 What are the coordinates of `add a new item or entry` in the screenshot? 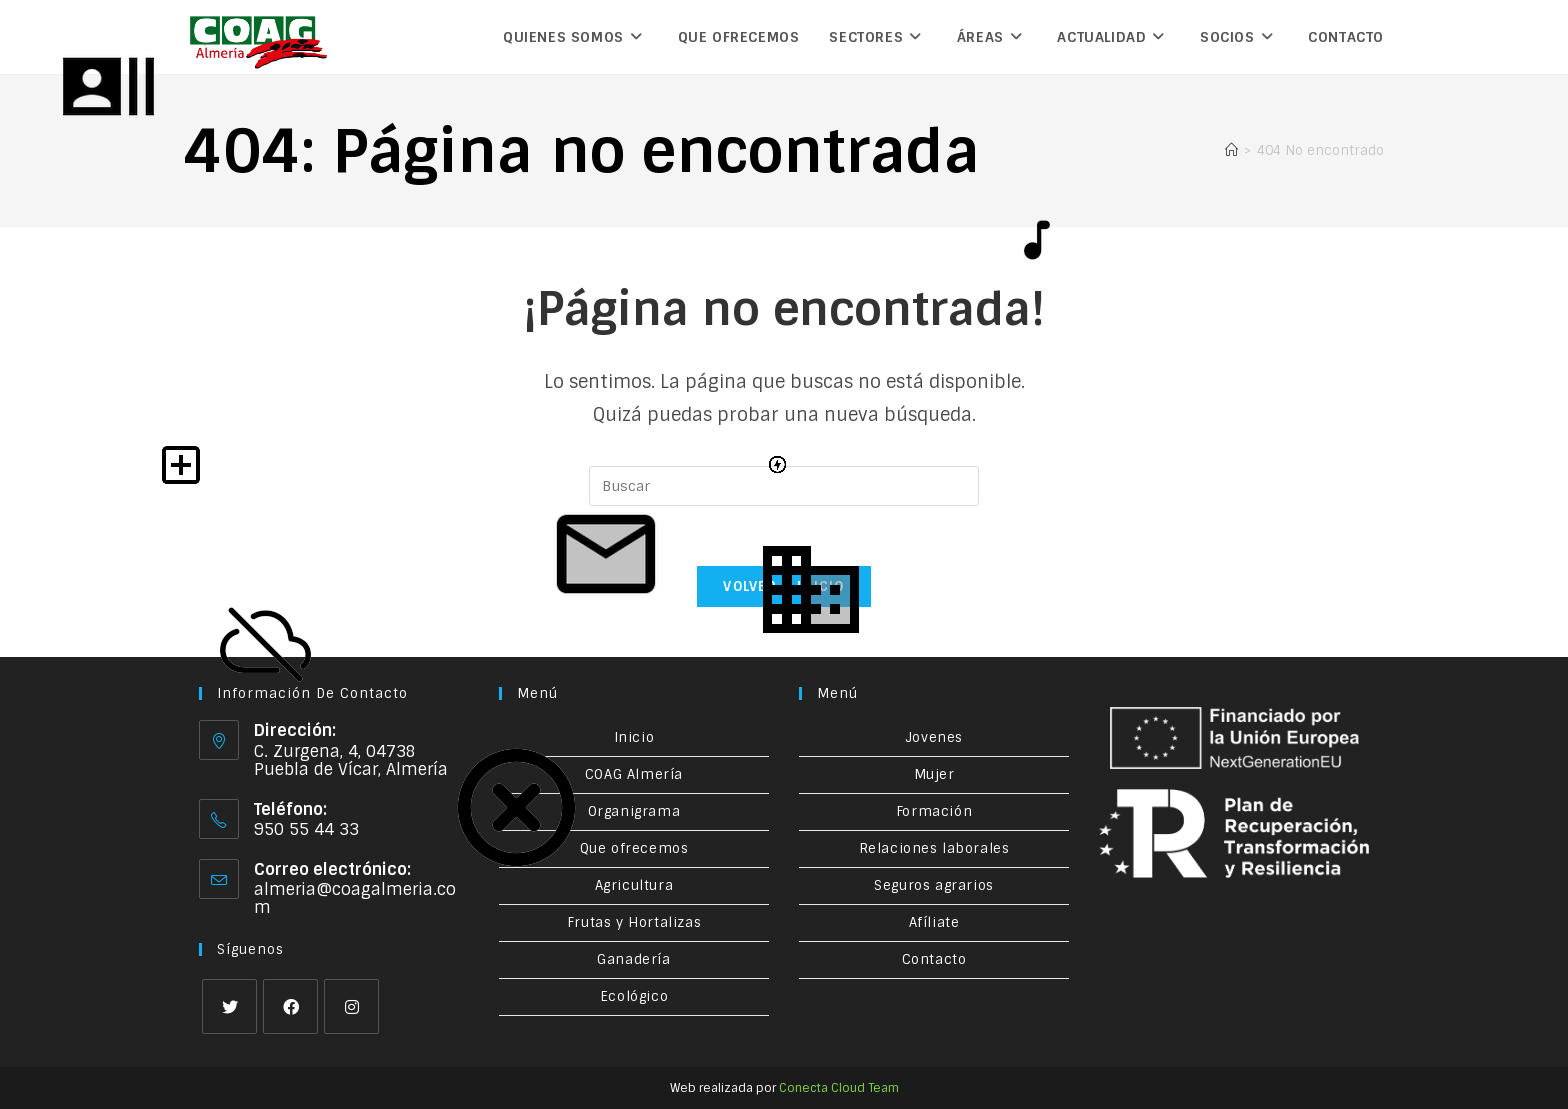 It's located at (181, 465).